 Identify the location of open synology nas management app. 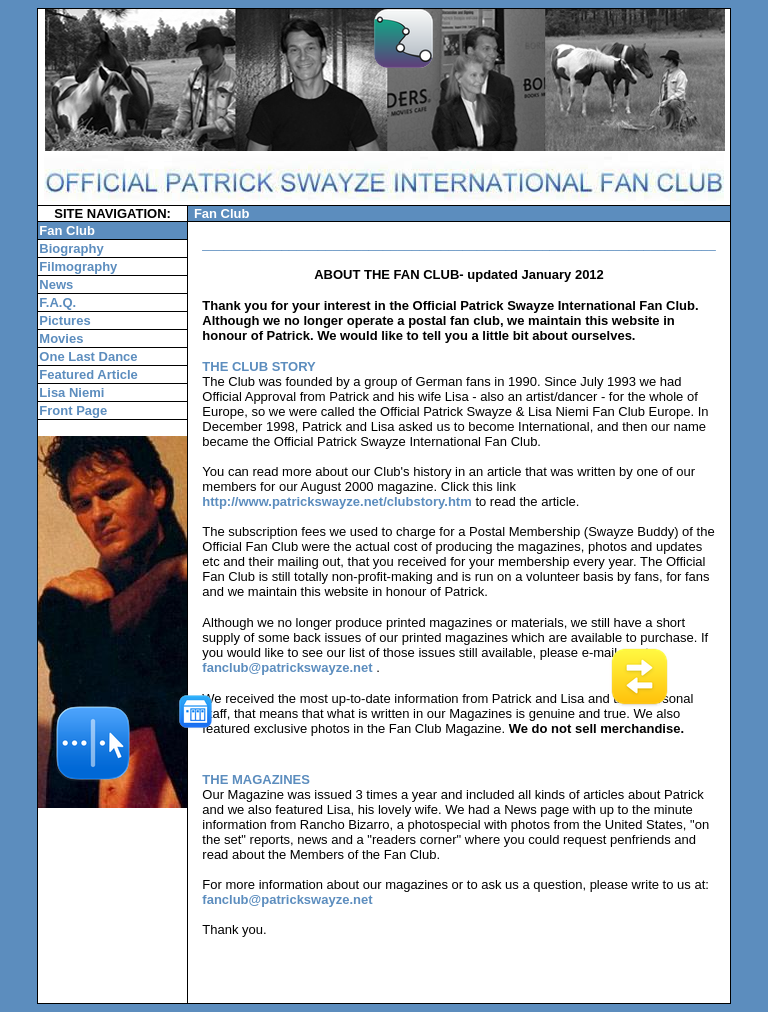
(195, 711).